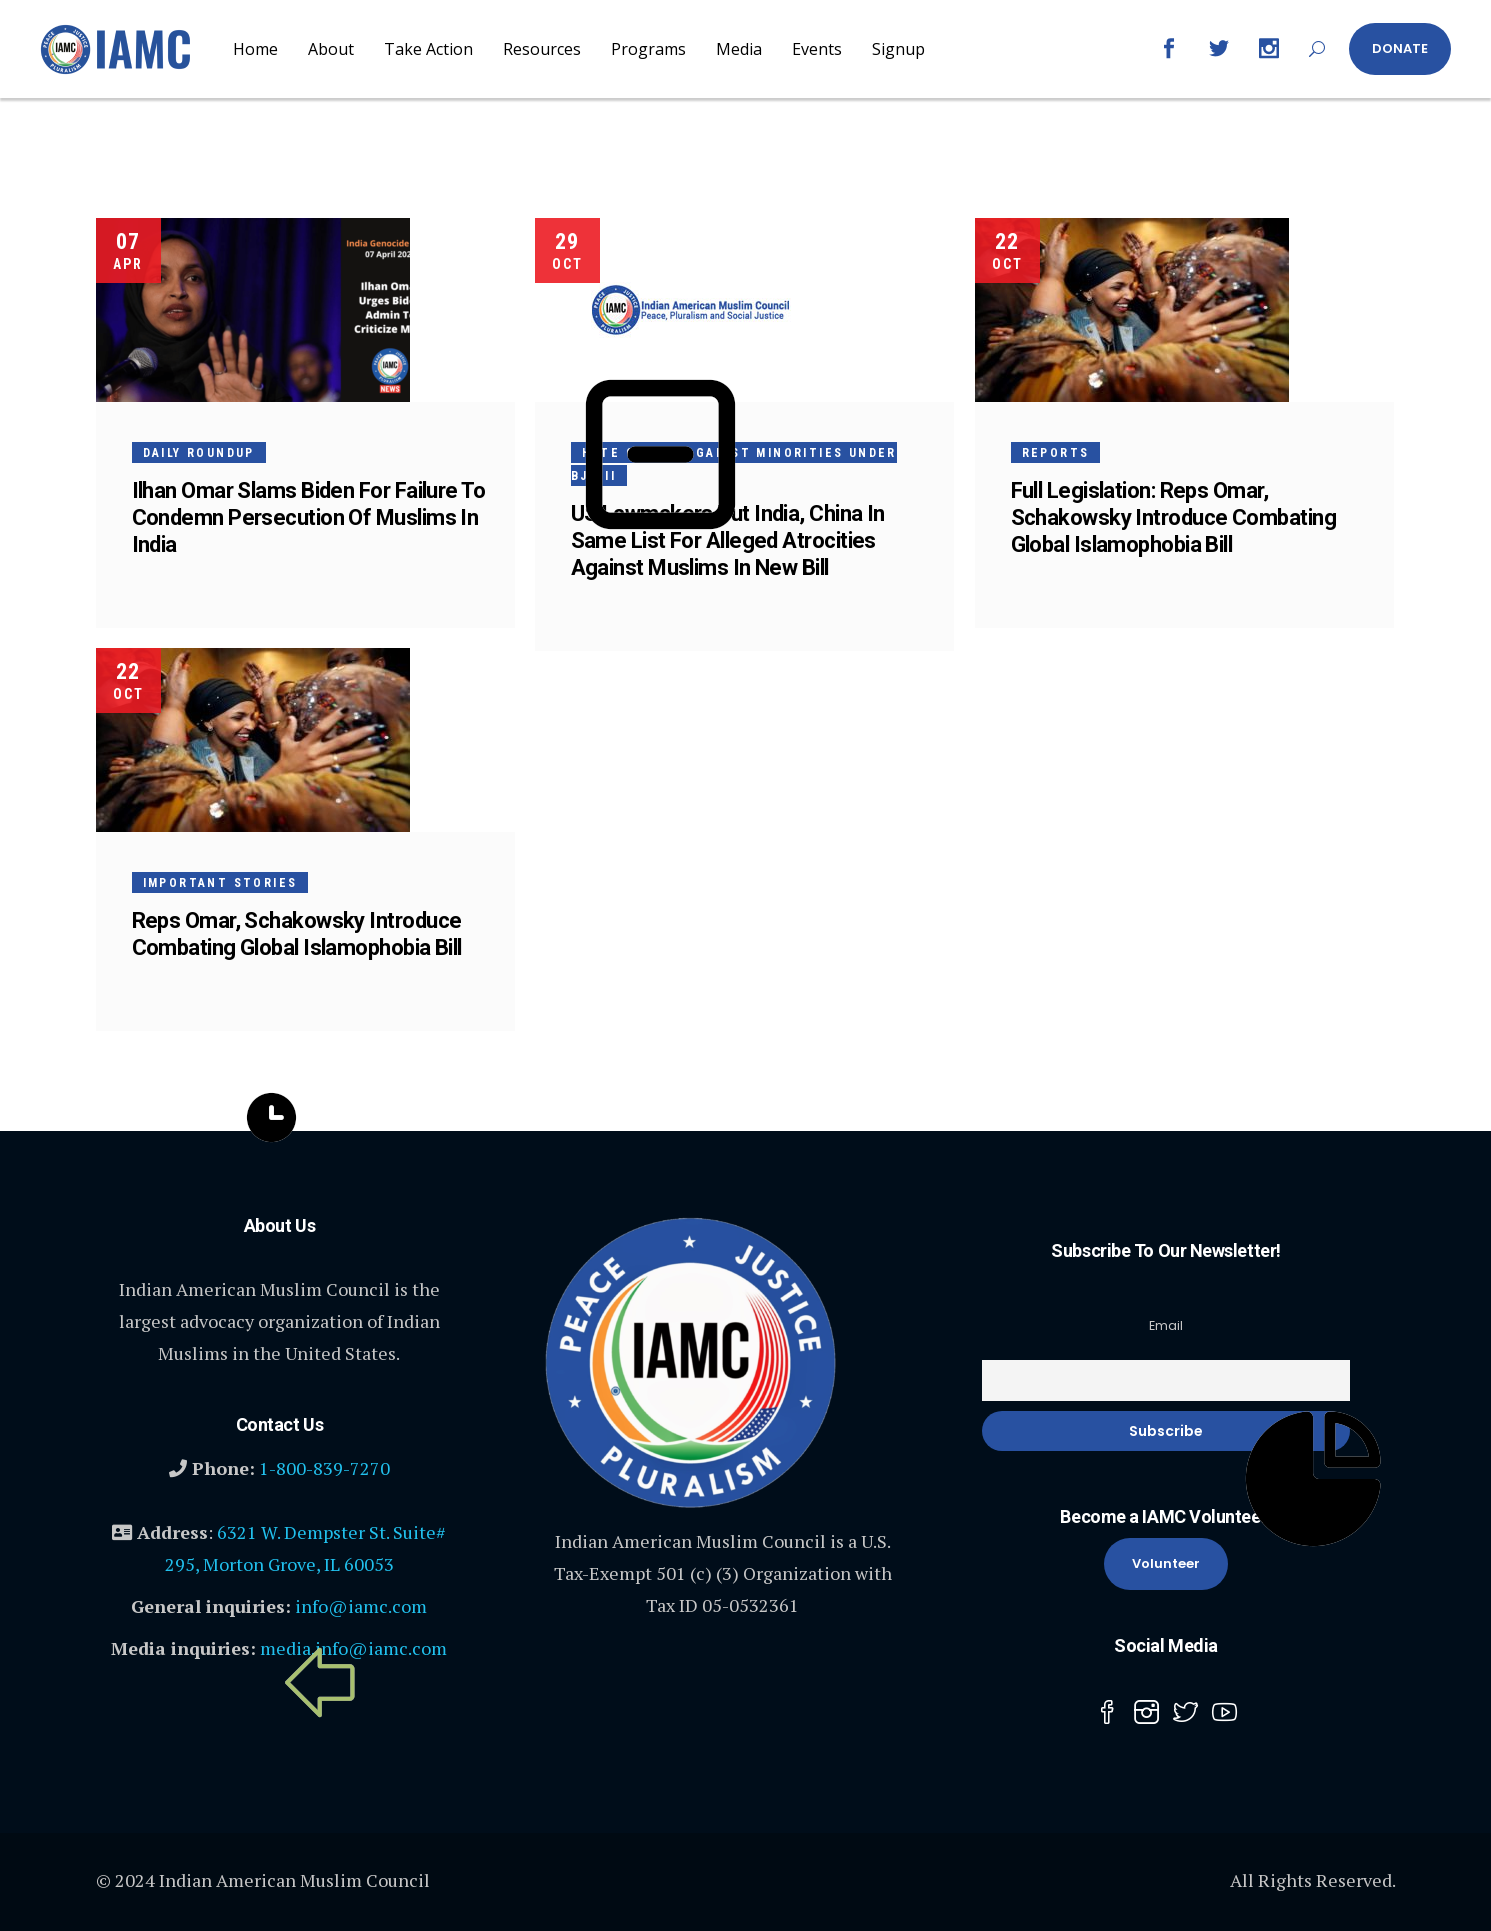 This screenshot has height=1931, width=1491. What do you see at coordinates (1313, 1479) in the screenshot?
I see `view analytics or statistics breakdown` at bounding box center [1313, 1479].